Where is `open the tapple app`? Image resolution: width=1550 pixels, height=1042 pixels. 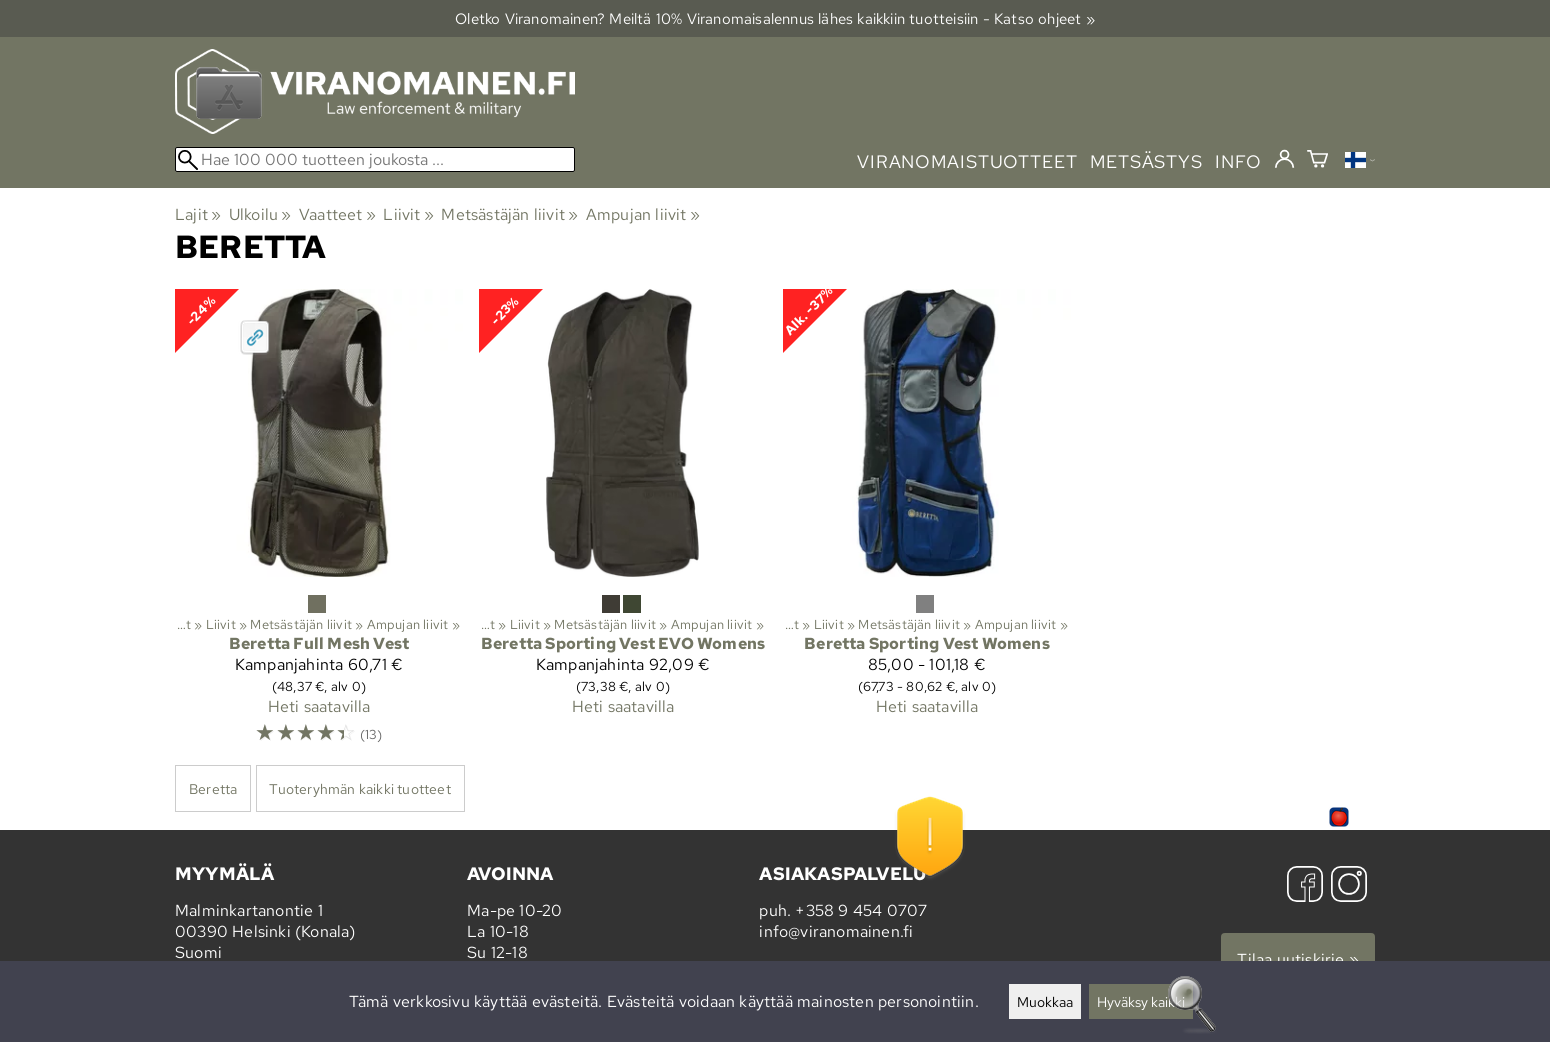
open the tapple app is located at coordinates (1339, 817).